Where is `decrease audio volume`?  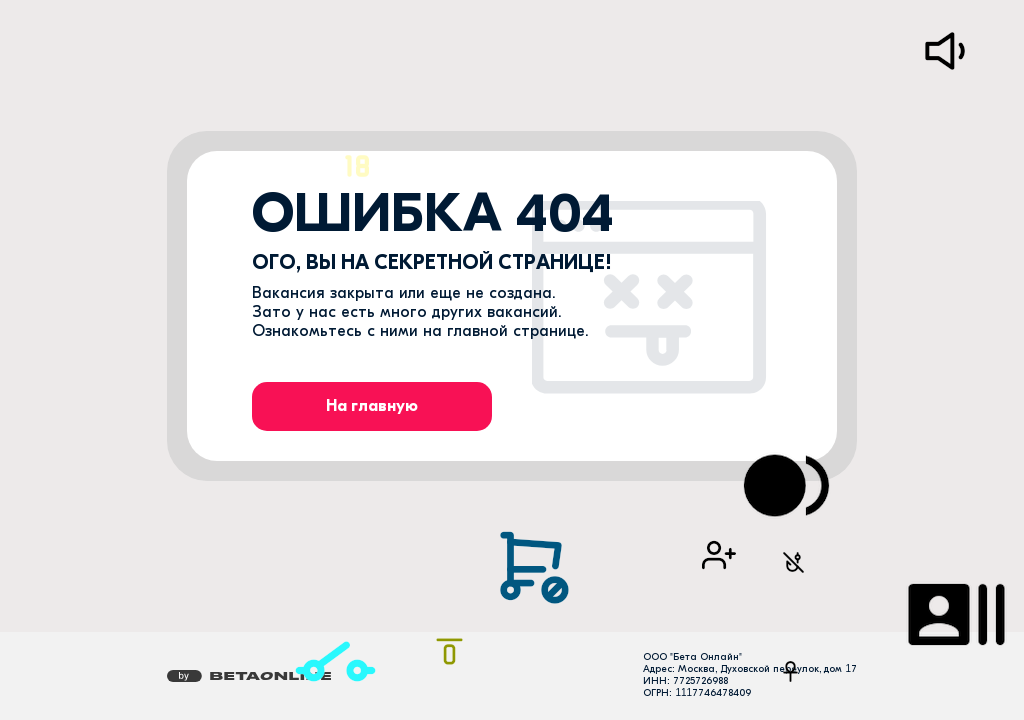
decrease audio volume is located at coordinates (944, 51).